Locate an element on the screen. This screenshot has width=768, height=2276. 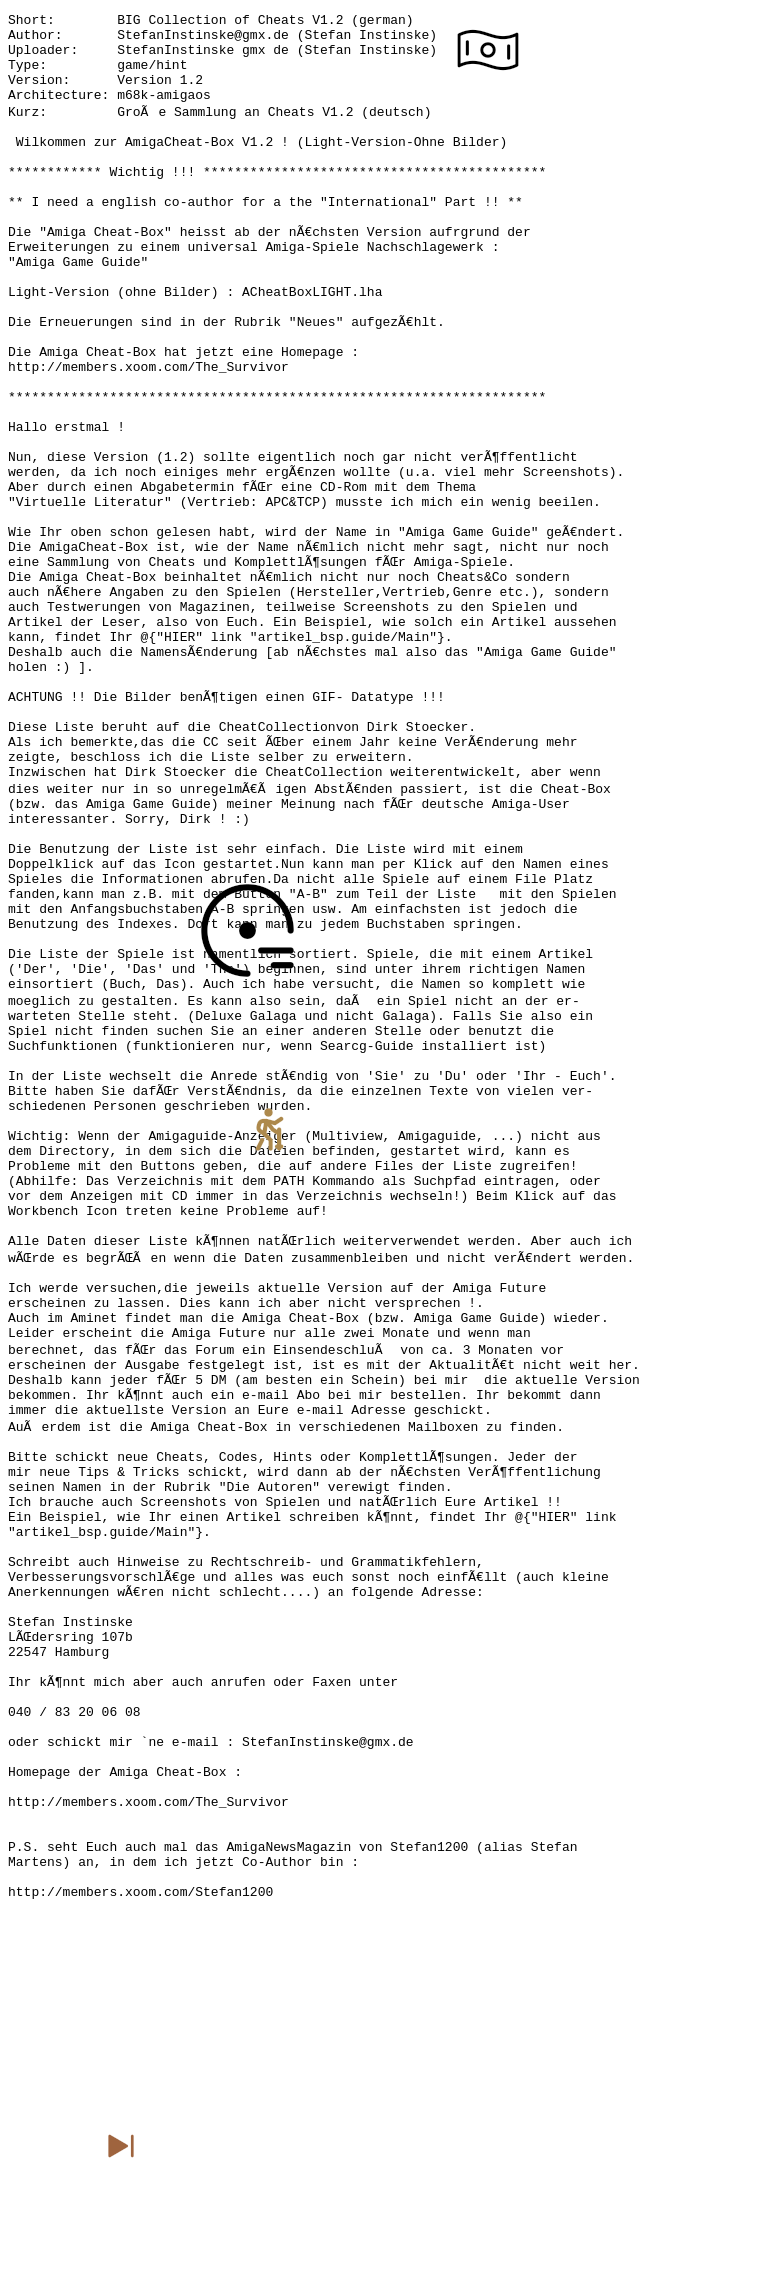
access hiking or trekking activities is located at coordinates (268, 1129).